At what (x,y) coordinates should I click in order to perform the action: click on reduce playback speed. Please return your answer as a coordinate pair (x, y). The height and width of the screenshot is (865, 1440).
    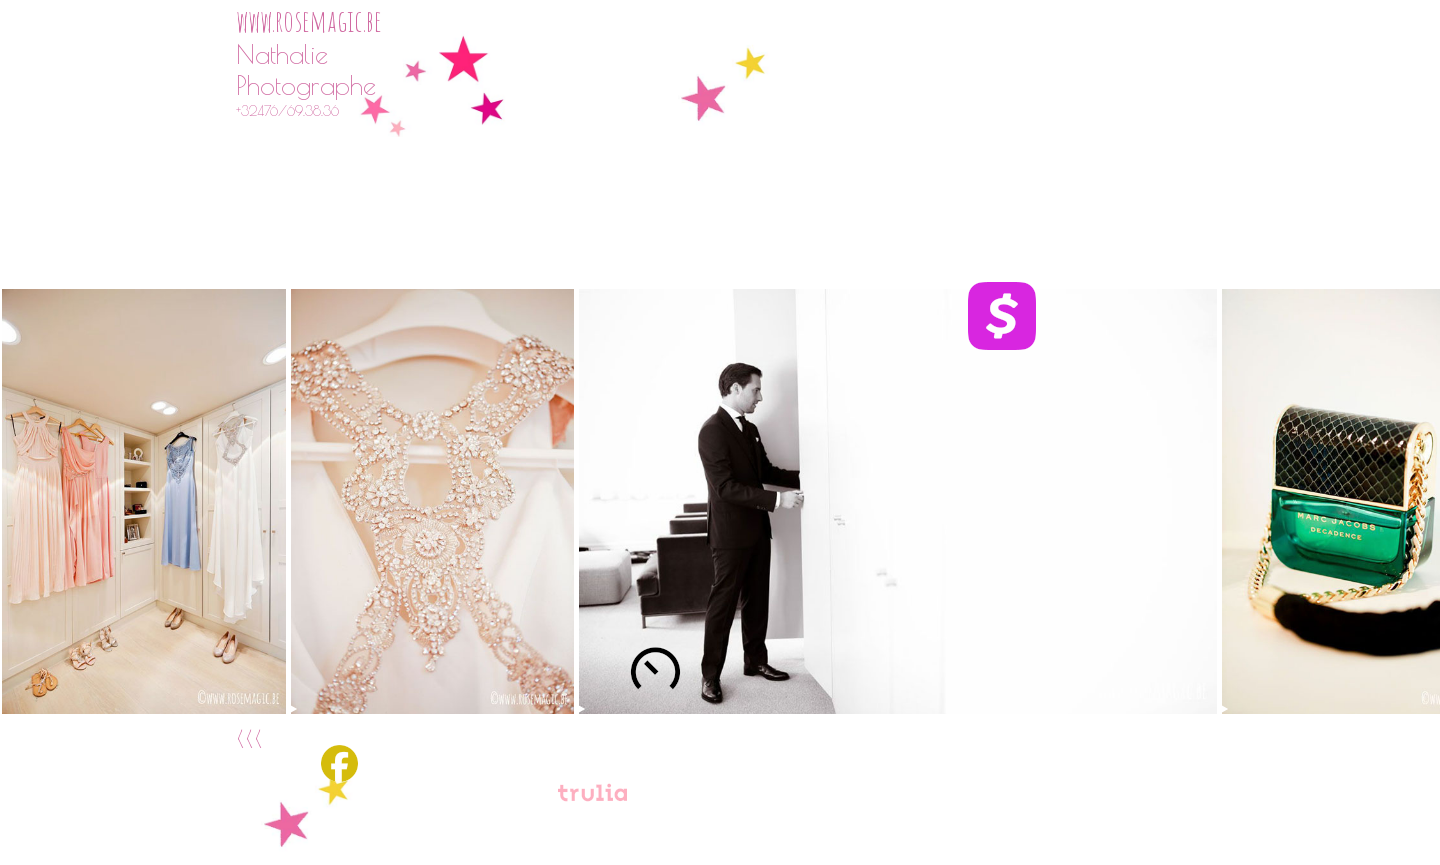
    Looking at the image, I should click on (655, 669).